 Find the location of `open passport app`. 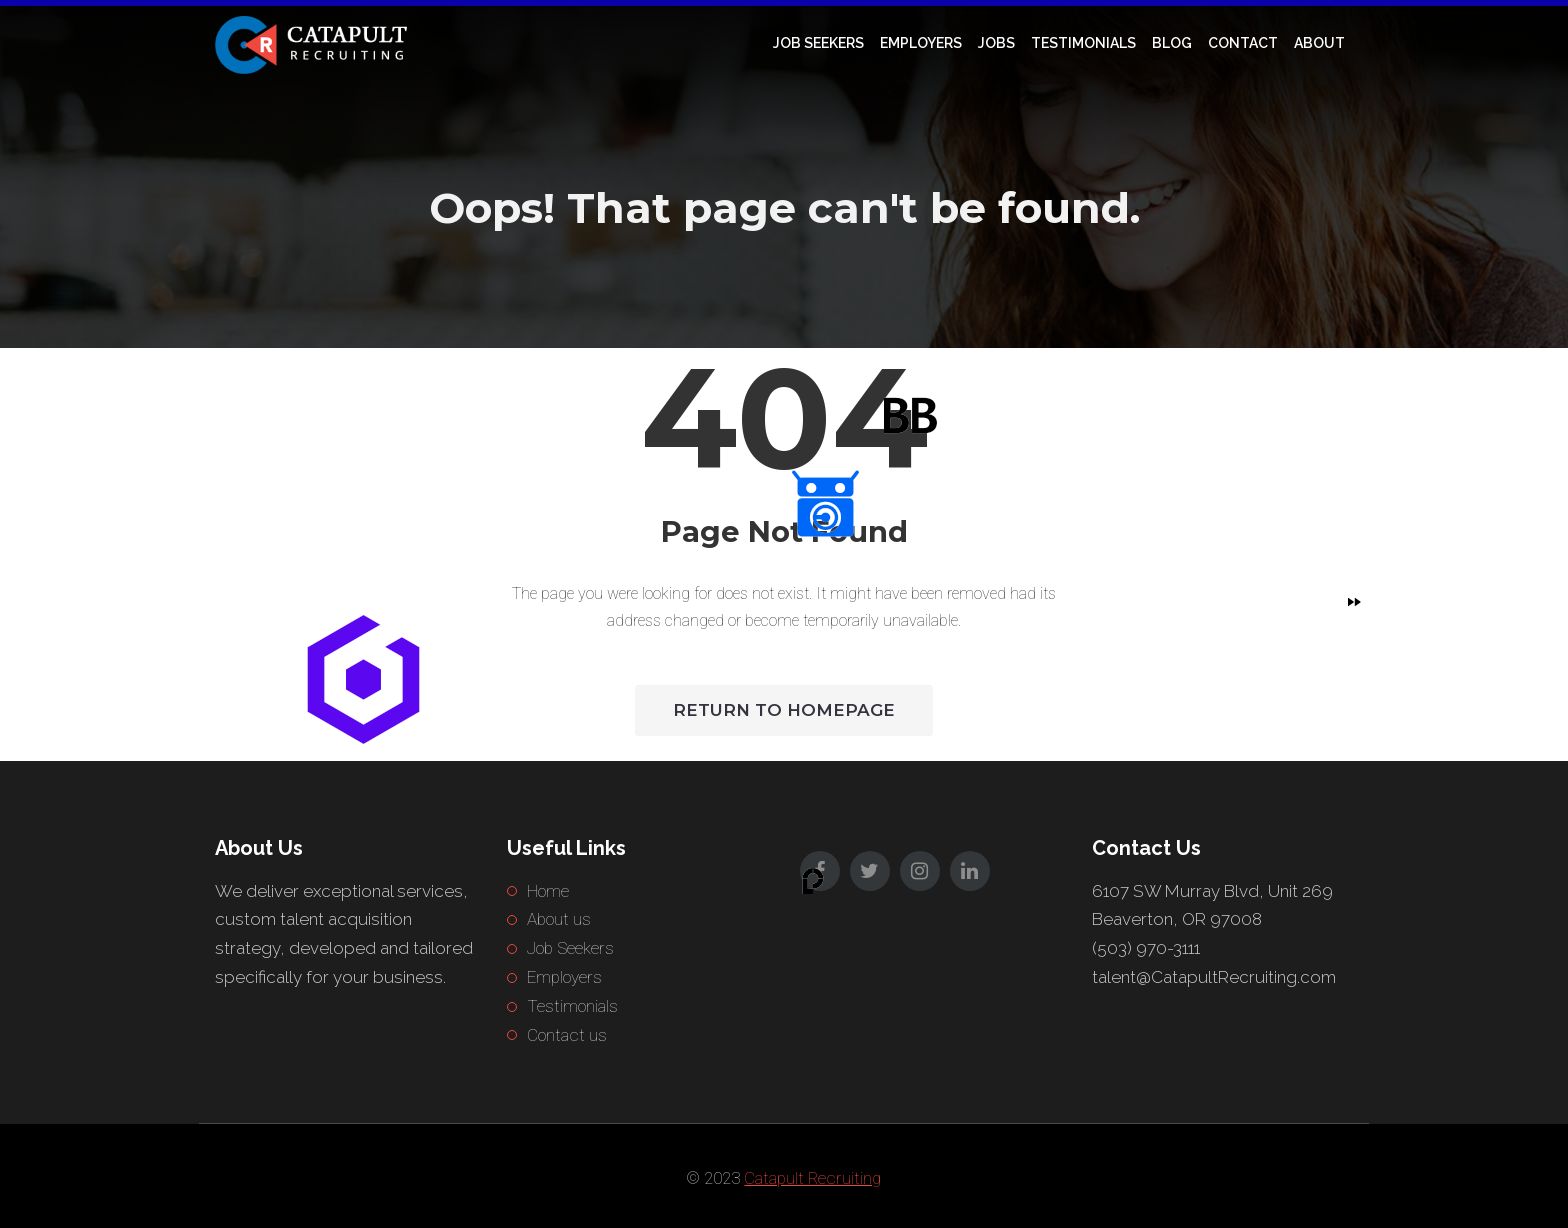

open passport app is located at coordinates (813, 881).